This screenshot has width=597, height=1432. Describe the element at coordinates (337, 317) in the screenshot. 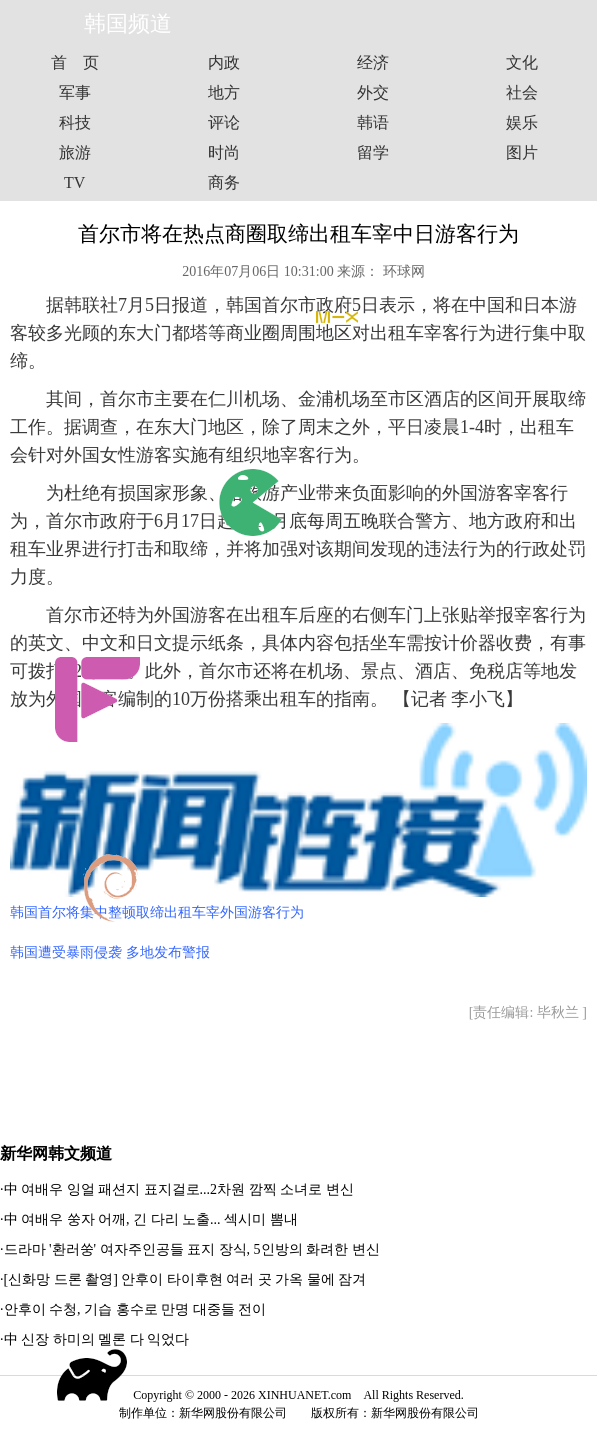

I see `open mixcloud app` at that location.